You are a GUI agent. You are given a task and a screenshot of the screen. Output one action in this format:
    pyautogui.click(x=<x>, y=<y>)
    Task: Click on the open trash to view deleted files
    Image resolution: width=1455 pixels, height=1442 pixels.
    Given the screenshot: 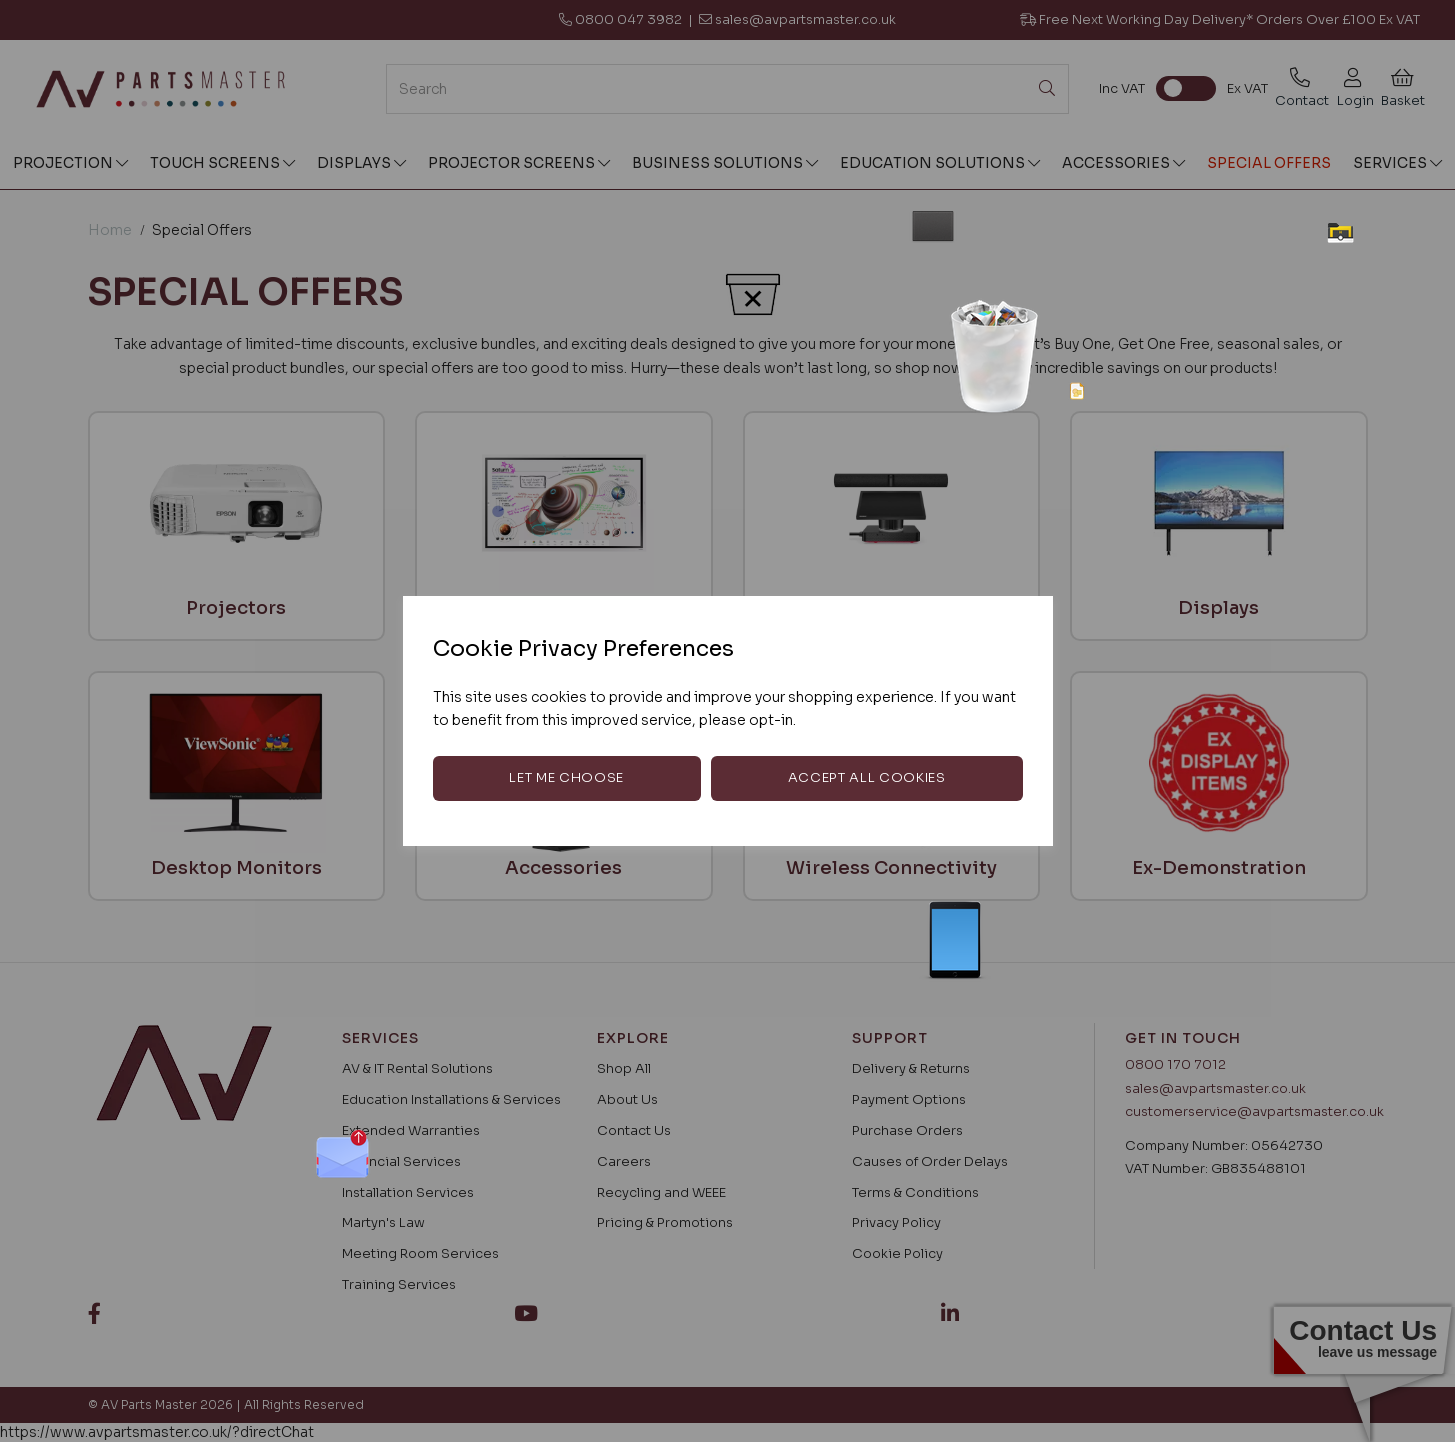 What is the action you would take?
    pyautogui.click(x=994, y=358)
    